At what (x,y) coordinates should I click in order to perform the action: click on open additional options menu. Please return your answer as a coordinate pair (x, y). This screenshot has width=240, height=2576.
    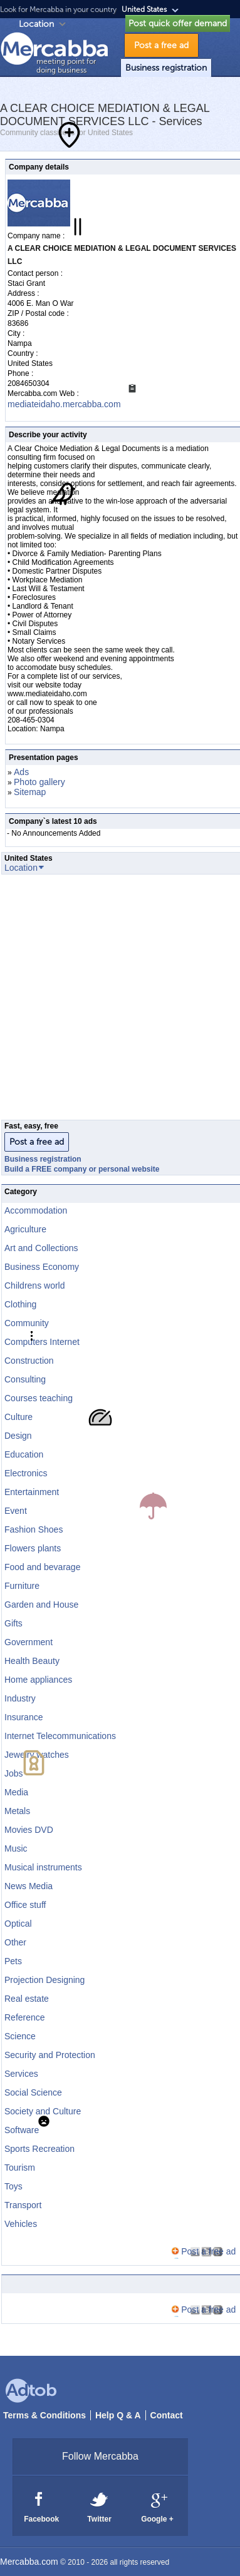
    Looking at the image, I should click on (31, 1336).